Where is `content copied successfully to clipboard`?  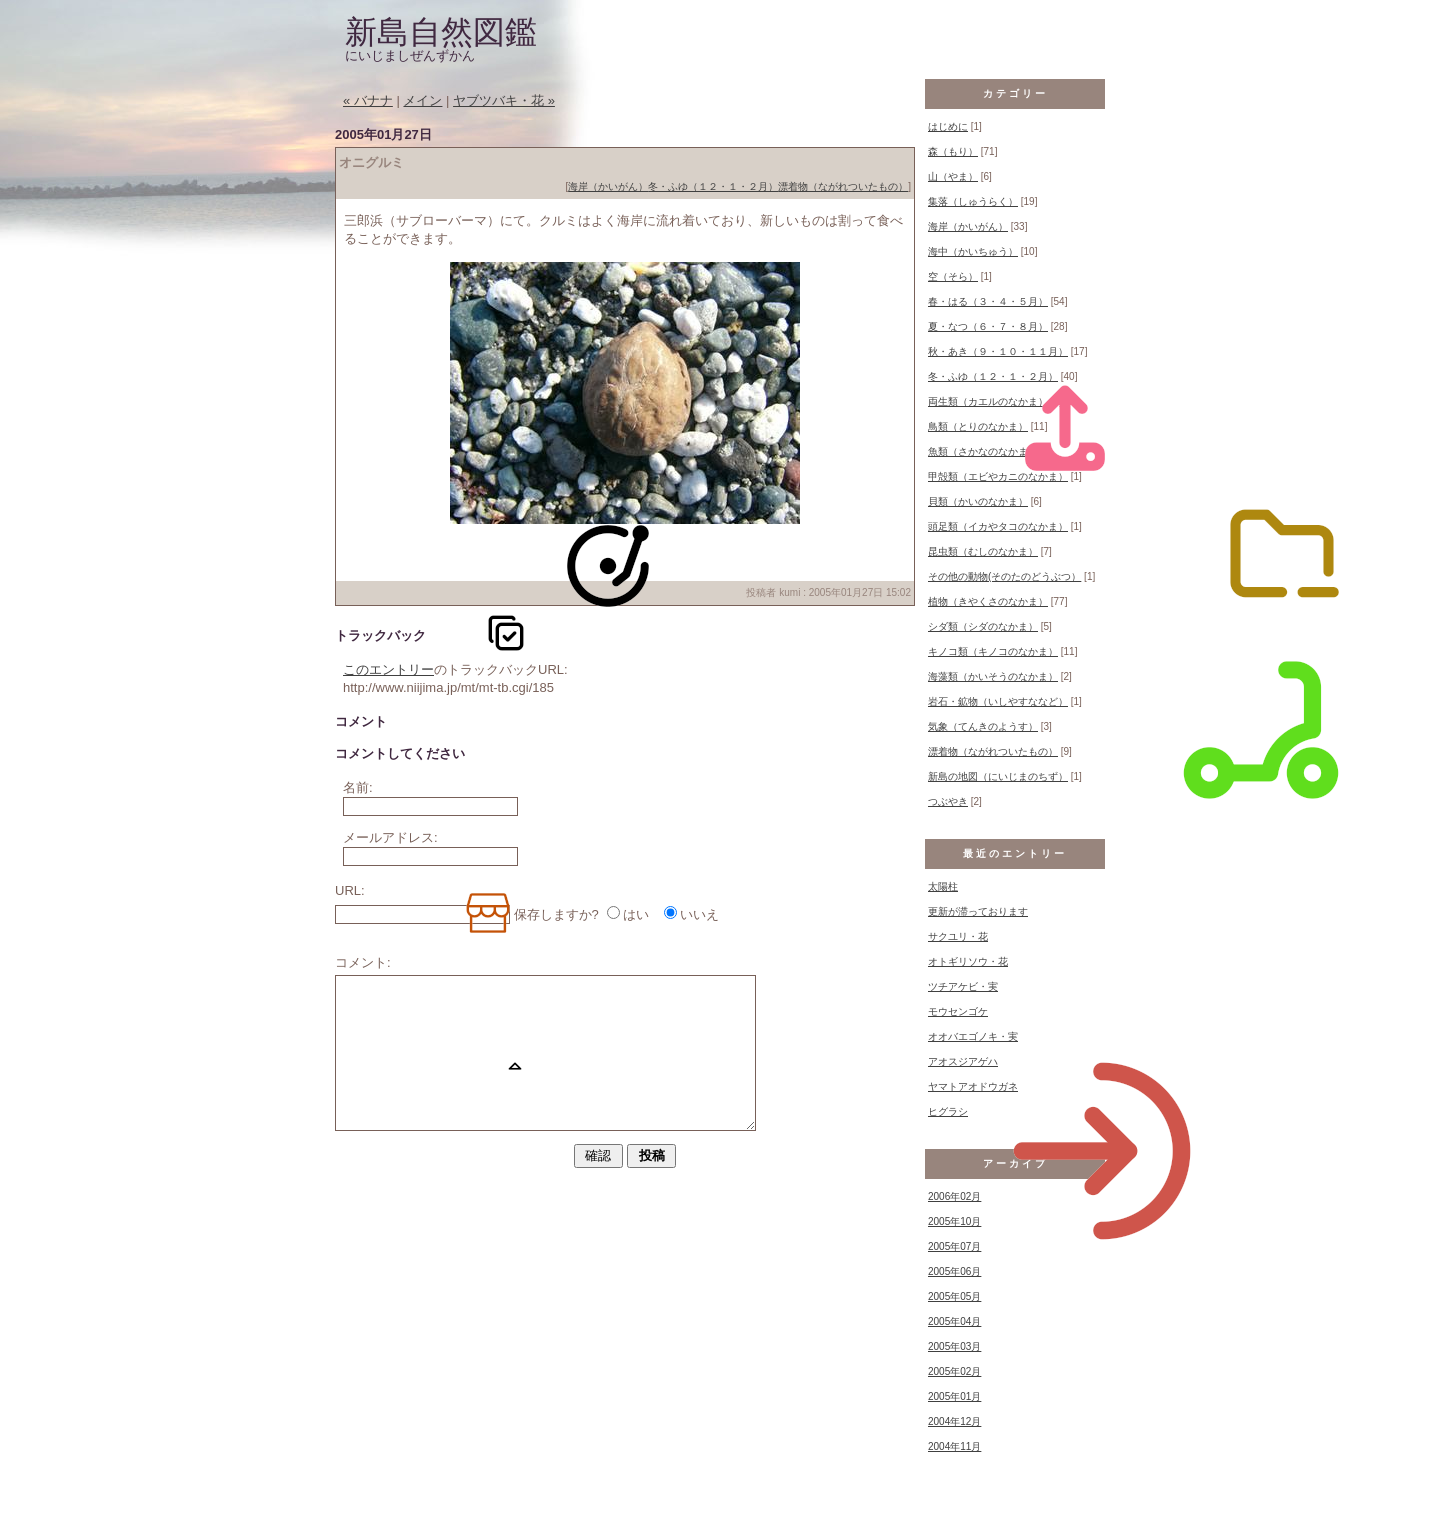
content copied successfully to clipboard is located at coordinates (506, 633).